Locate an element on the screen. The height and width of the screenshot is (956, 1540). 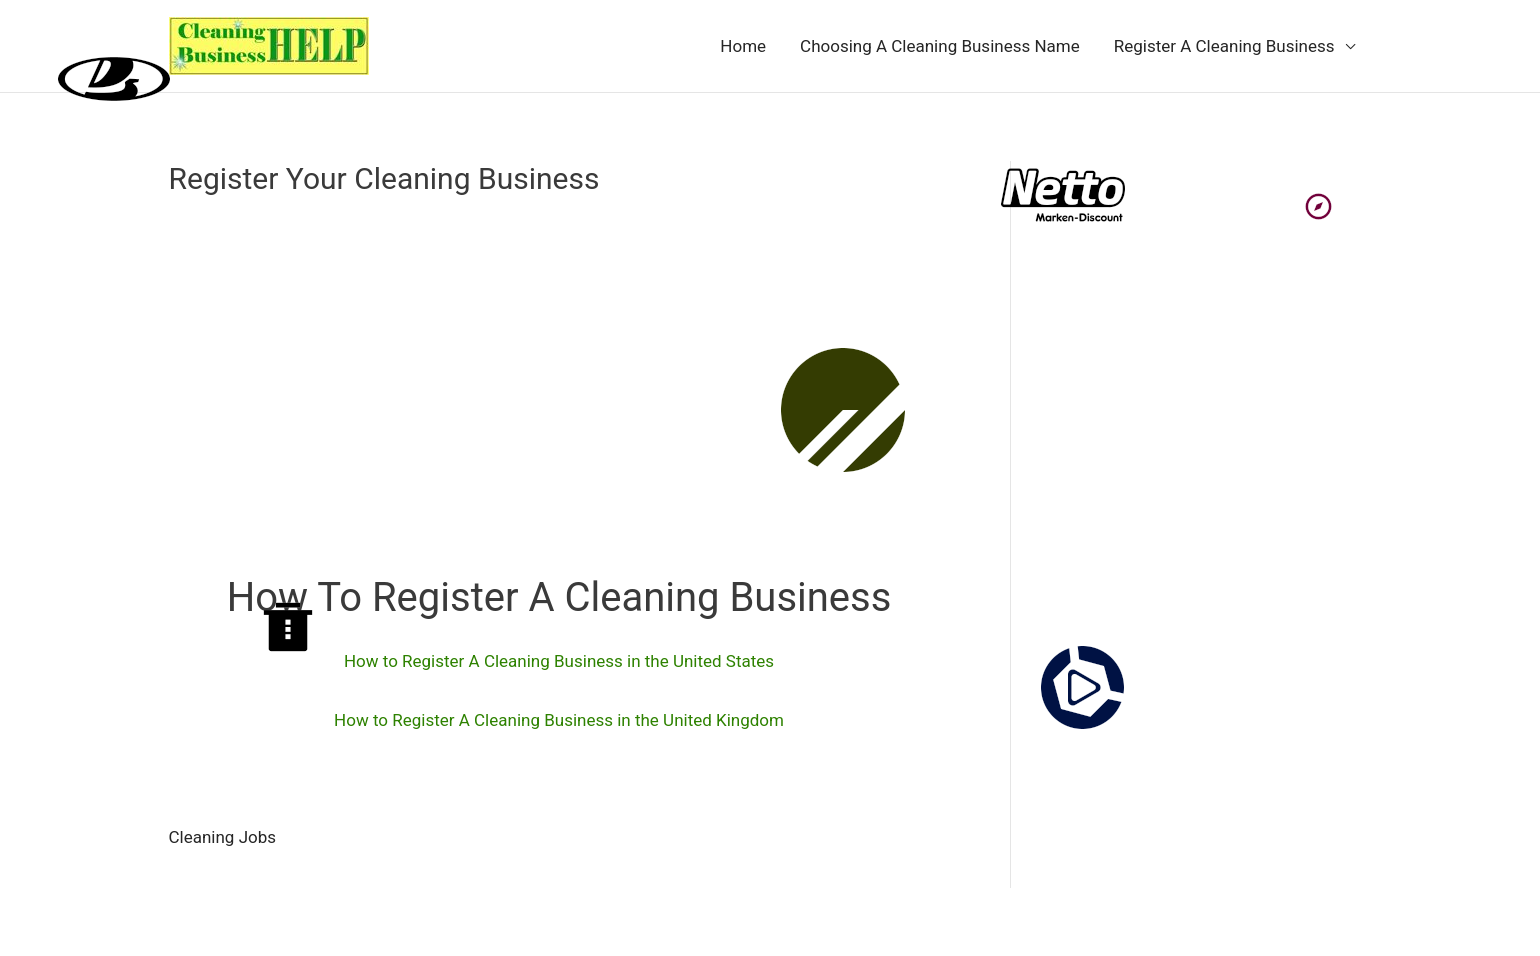
access navigation or direction features is located at coordinates (1318, 206).